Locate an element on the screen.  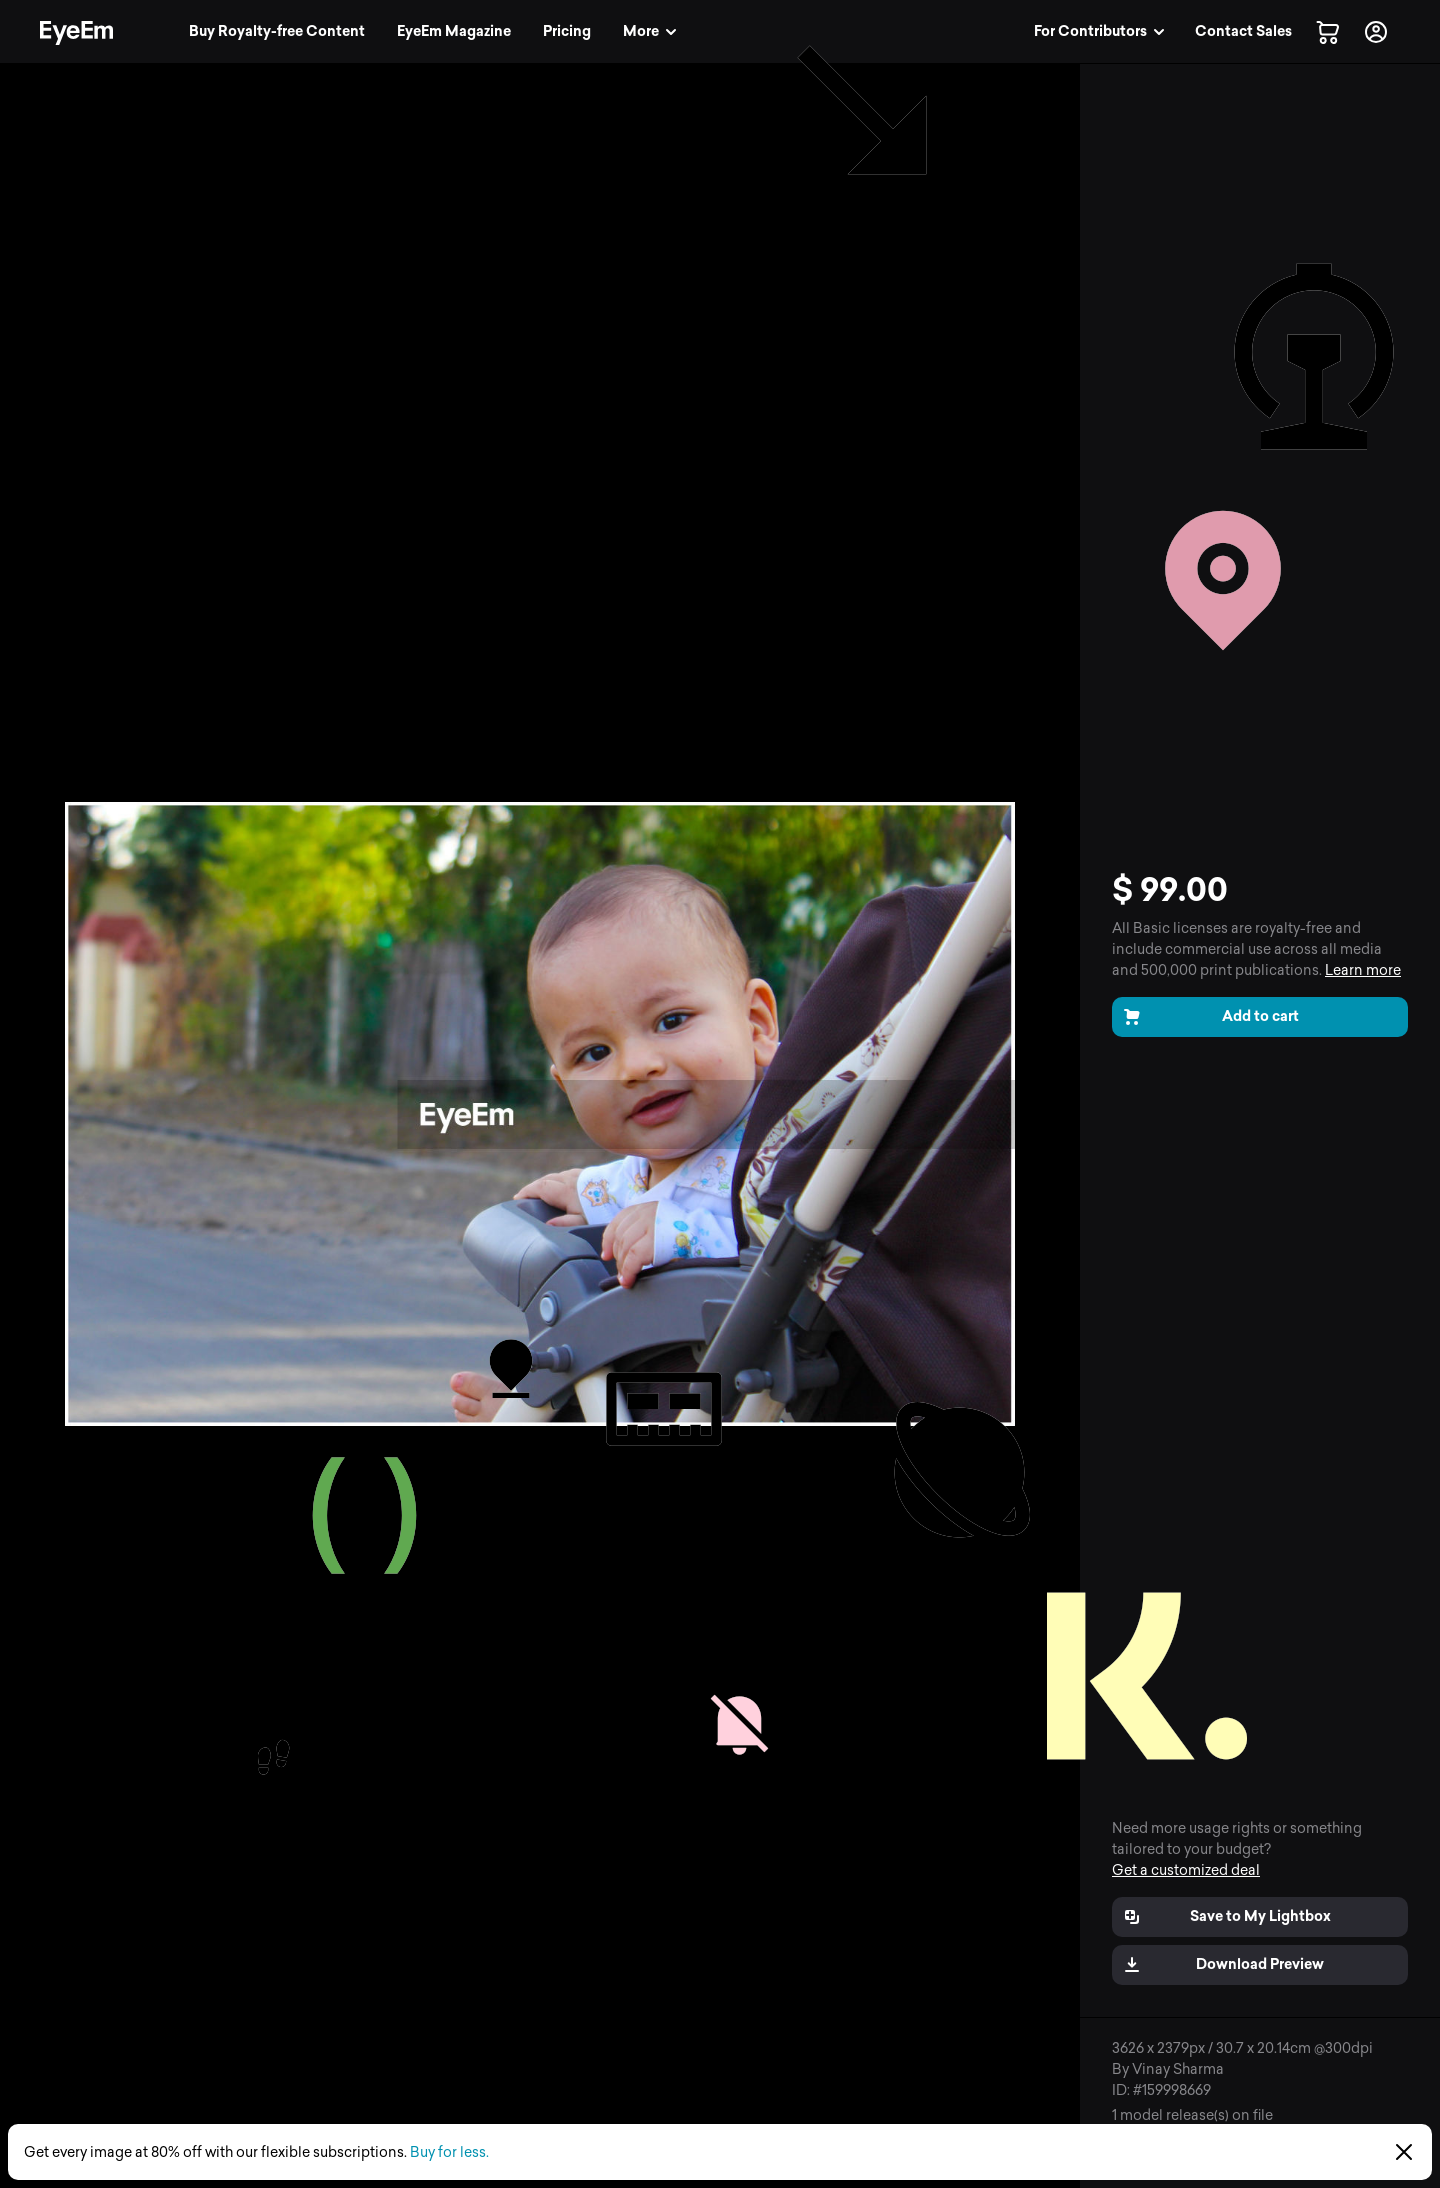
mute notifications is located at coordinates (739, 1723).